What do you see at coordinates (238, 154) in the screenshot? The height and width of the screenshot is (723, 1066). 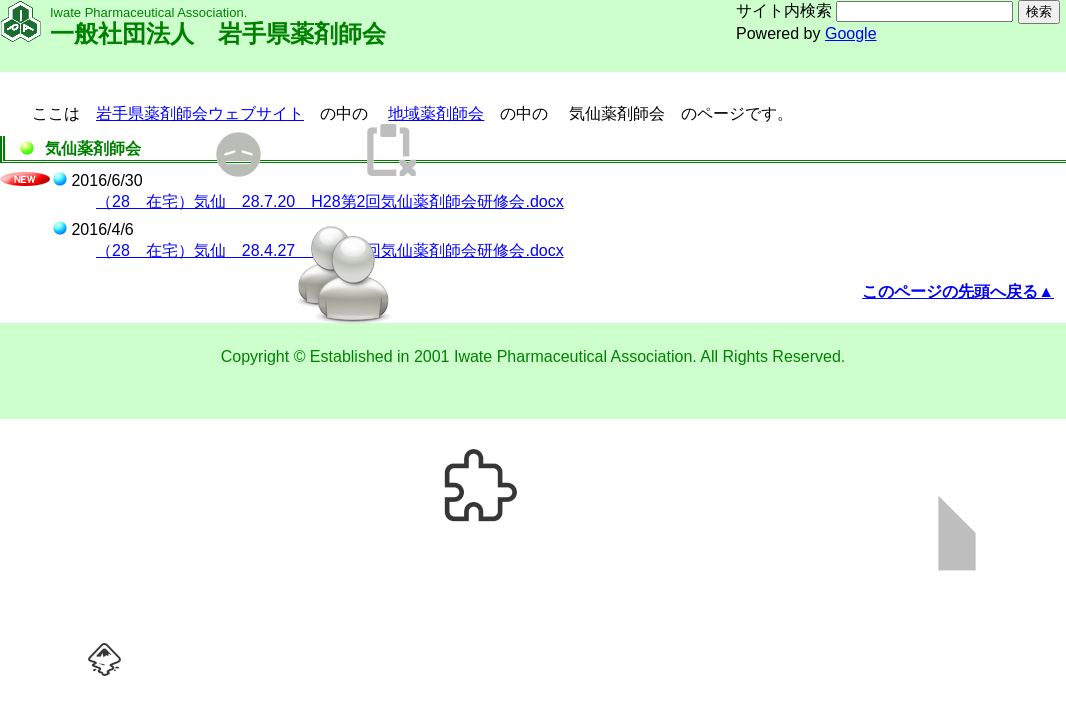 I see `indicates user is tired or exhausted` at bounding box center [238, 154].